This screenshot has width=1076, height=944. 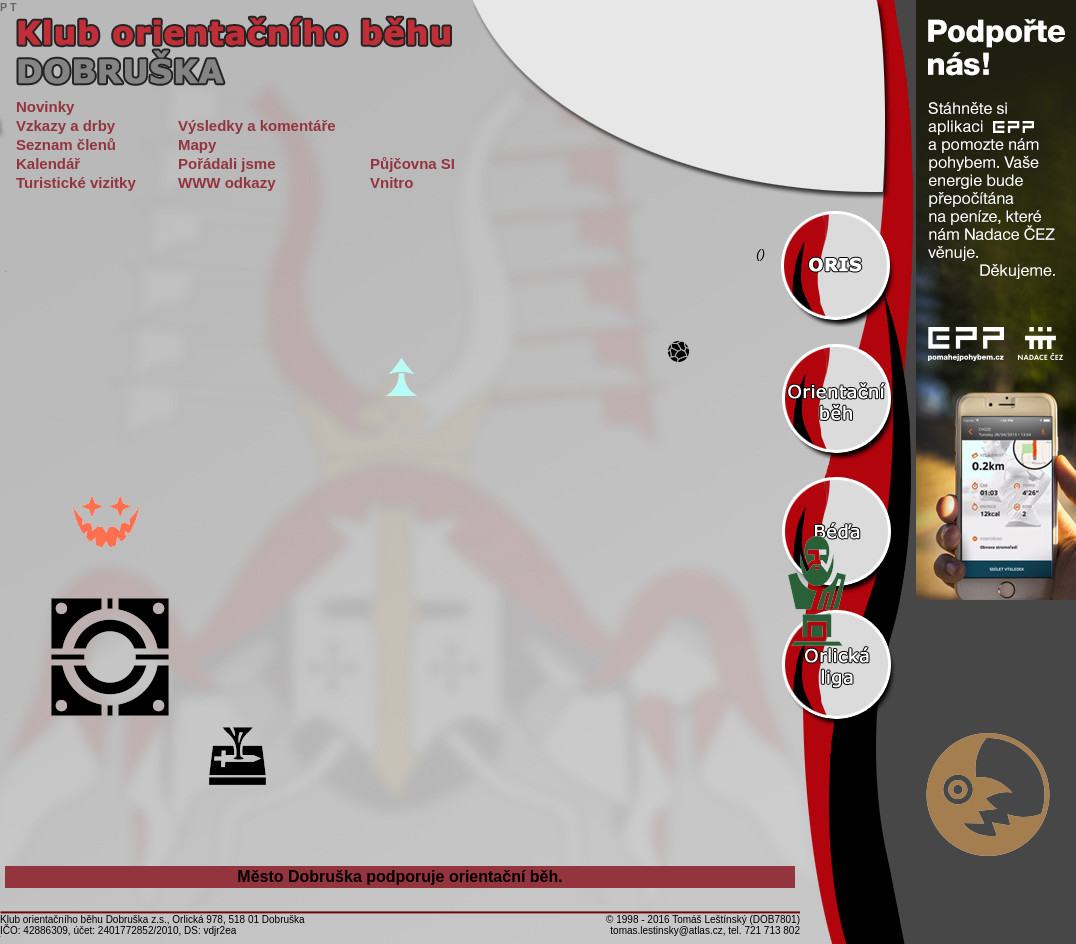 I want to click on toggle dark mode or night theme, so click(x=988, y=794).